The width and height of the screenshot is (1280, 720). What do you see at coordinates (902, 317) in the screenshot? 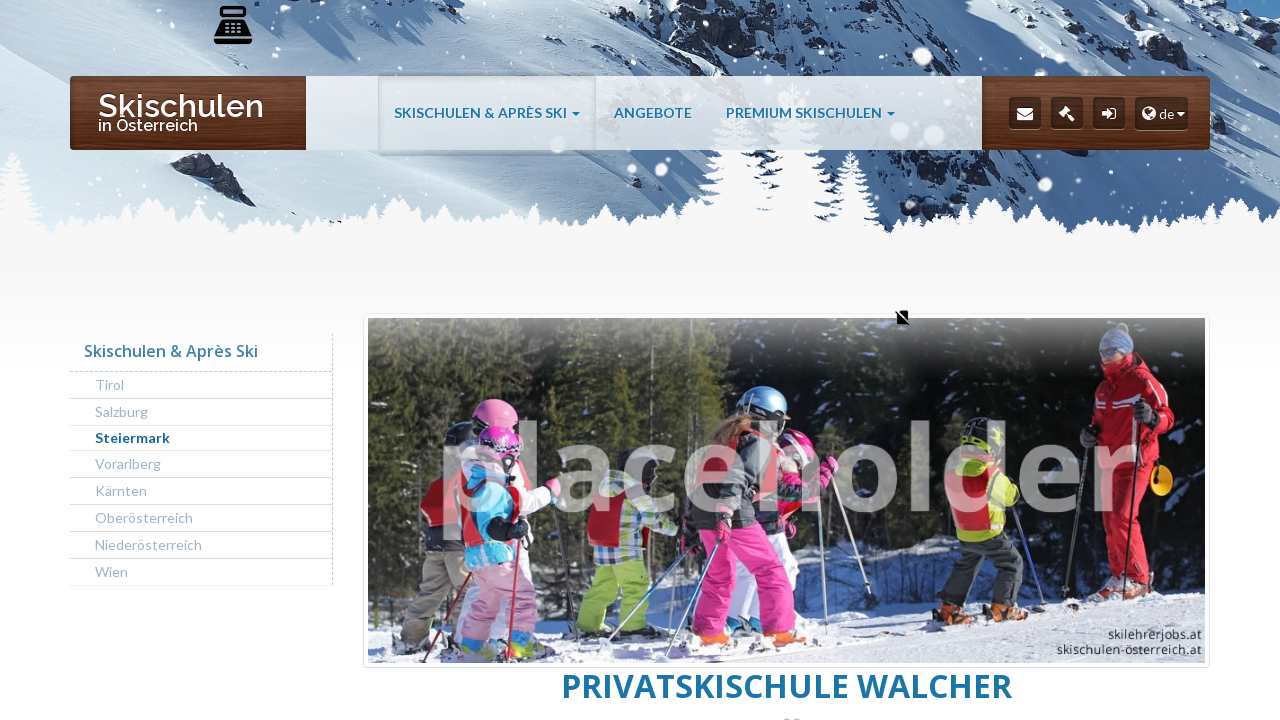
I see `no sim card detected` at bounding box center [902, 317].